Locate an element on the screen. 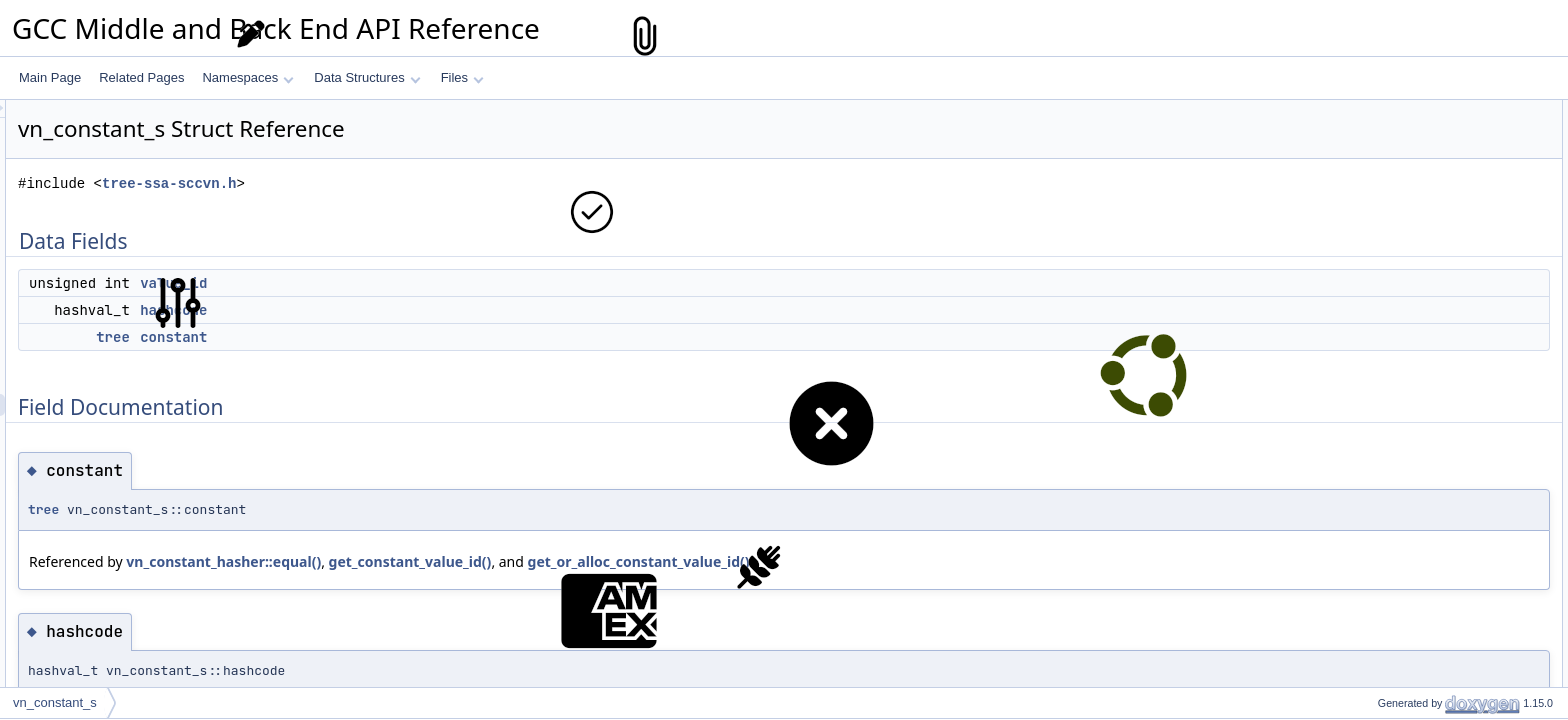 This screenshot has height=720, width=1568. edit or modify content is located at coordinates (251, 34).